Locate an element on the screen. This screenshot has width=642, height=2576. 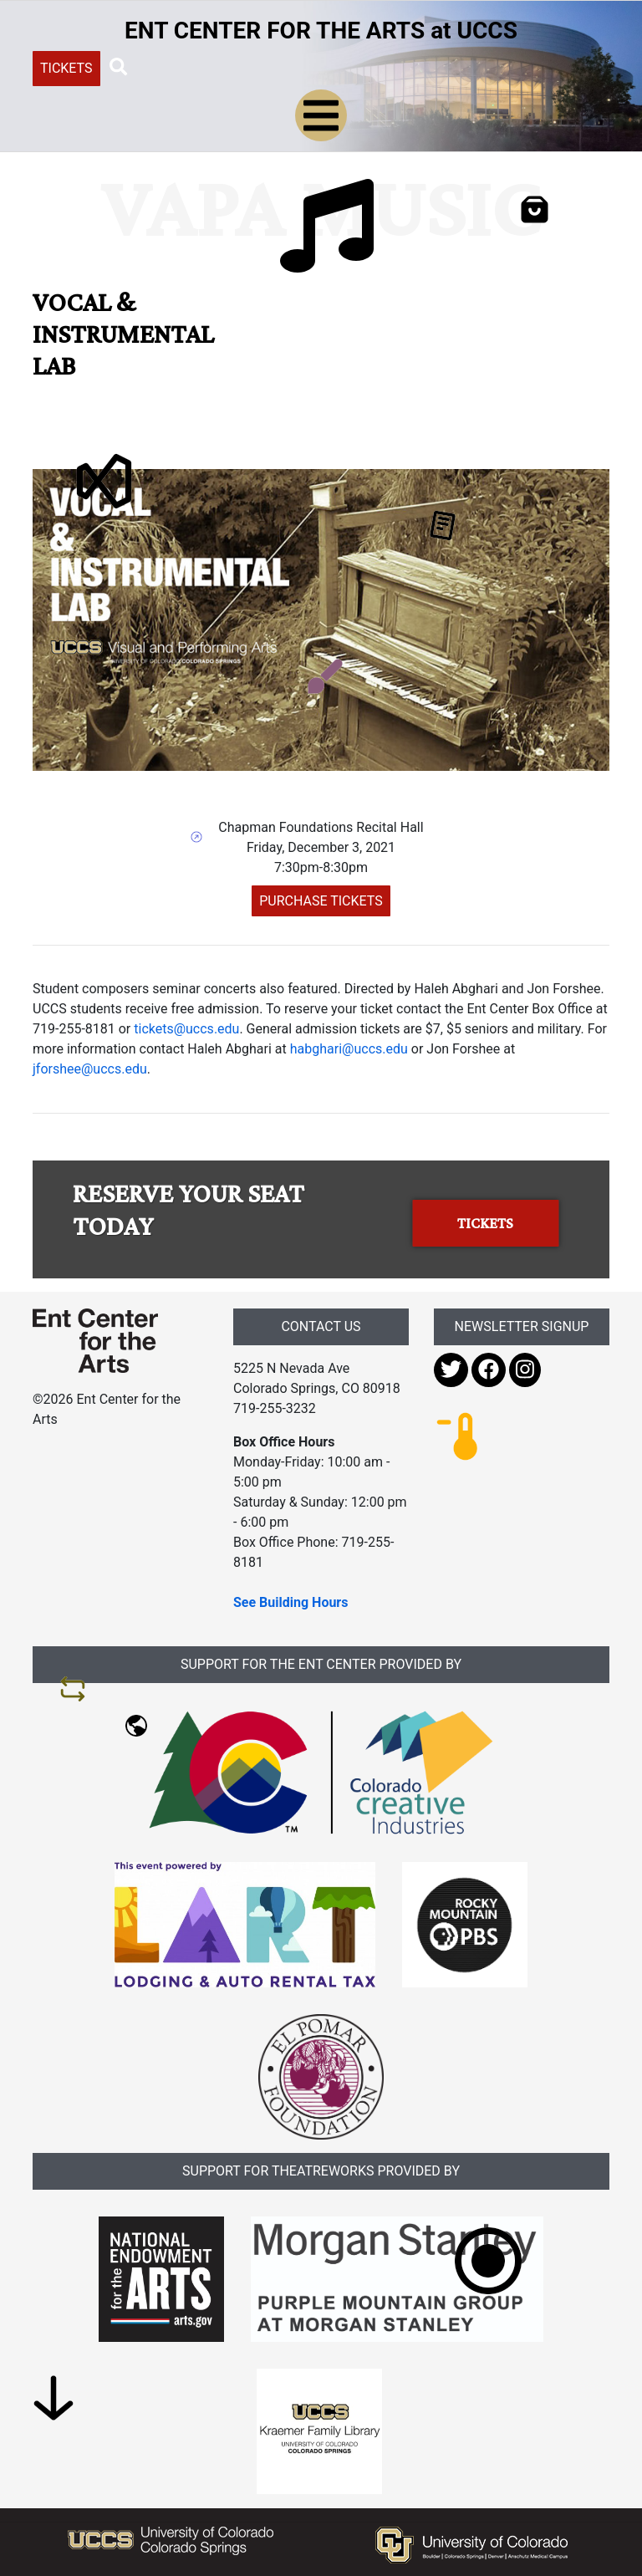
selected radio button option is located at coordinates (488, 2261).